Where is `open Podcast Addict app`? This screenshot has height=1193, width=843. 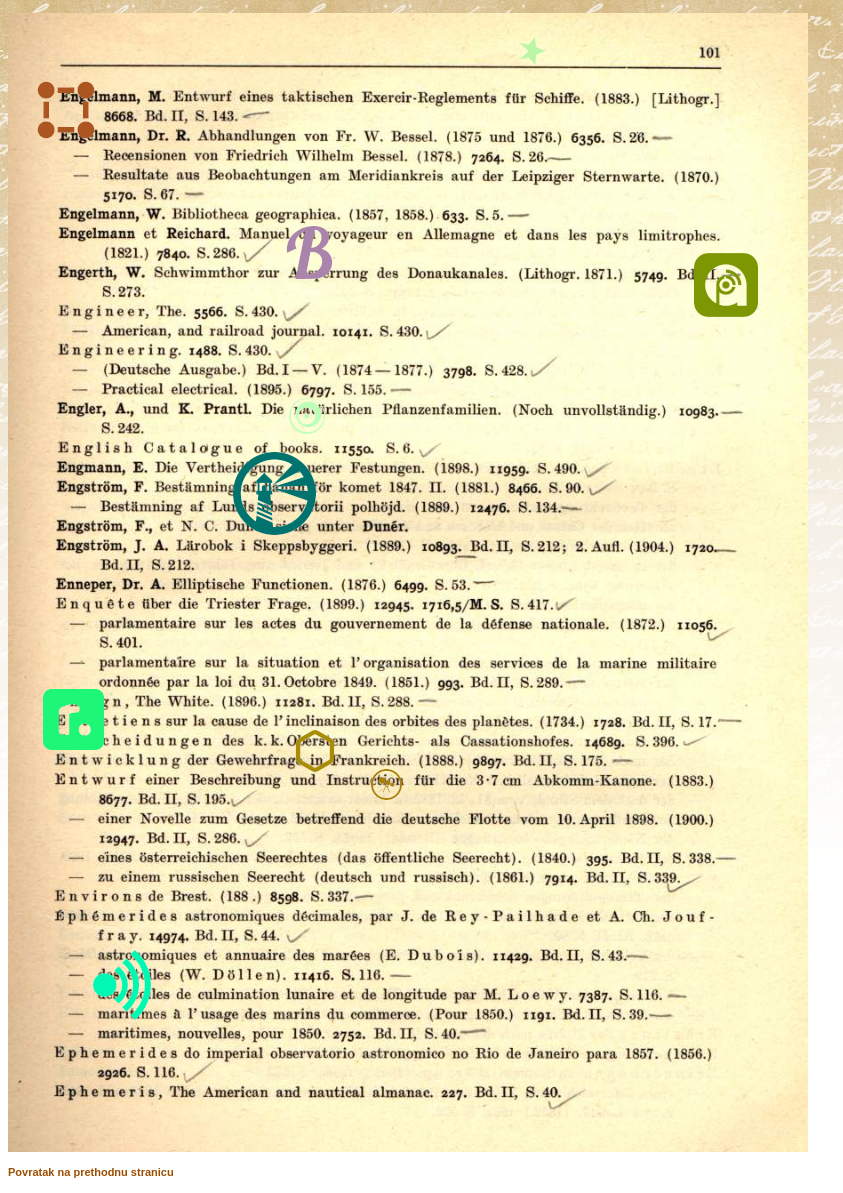 open Podcast Addict app is located at coordinates (726, 285).